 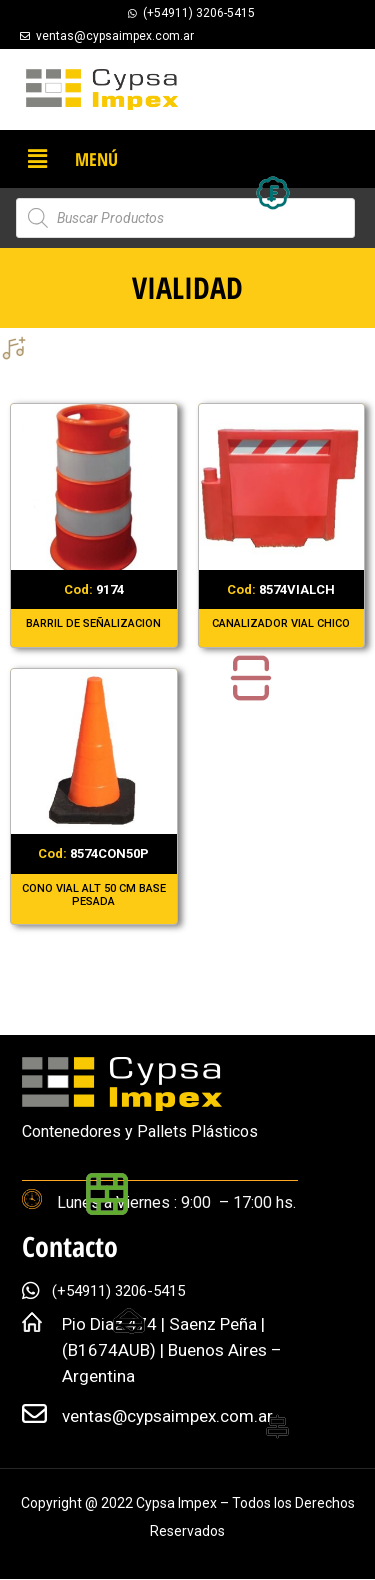 I want to click on align objects to horizontal center, so click(x=277, y=1426).